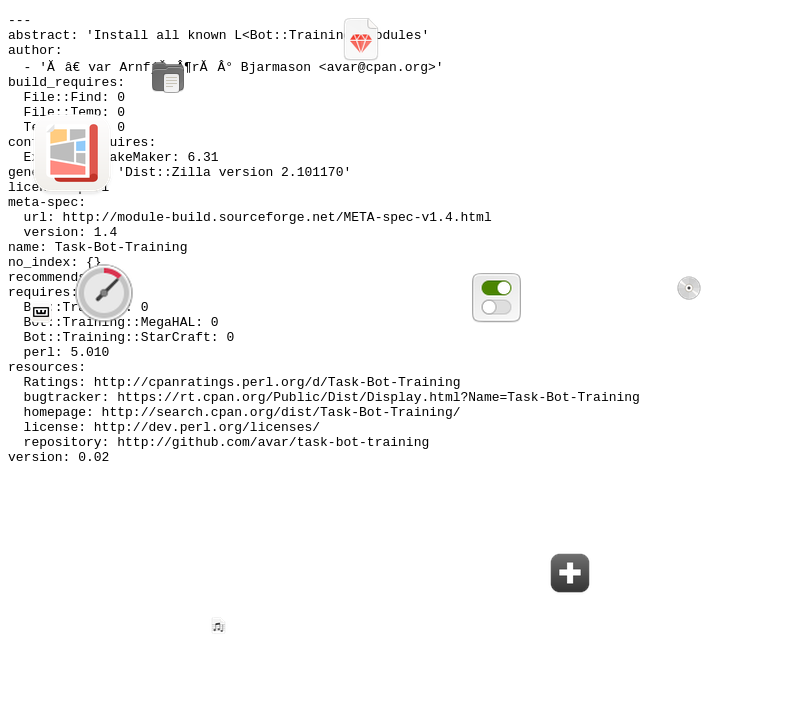  What do you see at coordinates (104, 293) in the screenshot?
I see `open sysprof system profiler` at bounding box center [104, 293].